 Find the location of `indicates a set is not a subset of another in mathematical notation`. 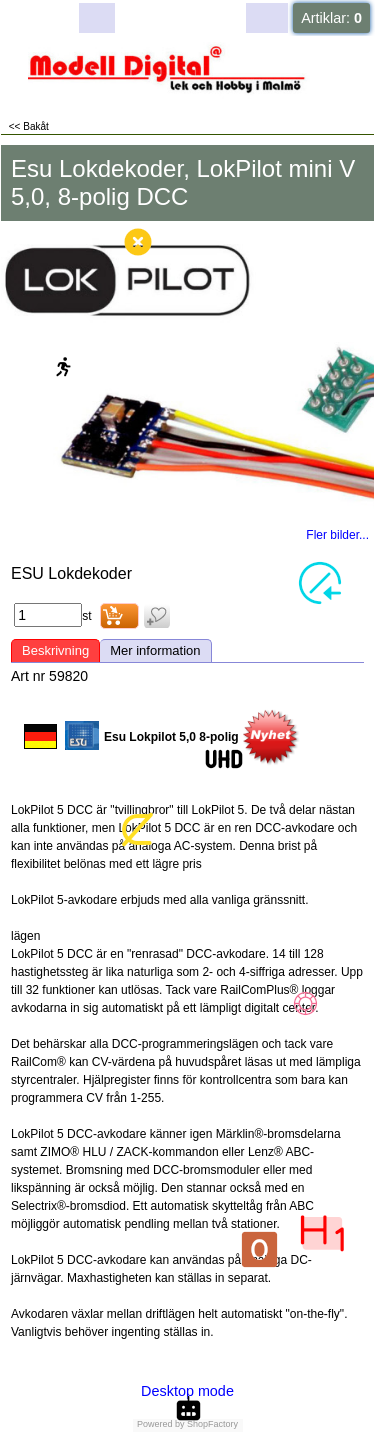

indicates a set is not a subset of another in mathematical notation is located at coordinates (137, 829).